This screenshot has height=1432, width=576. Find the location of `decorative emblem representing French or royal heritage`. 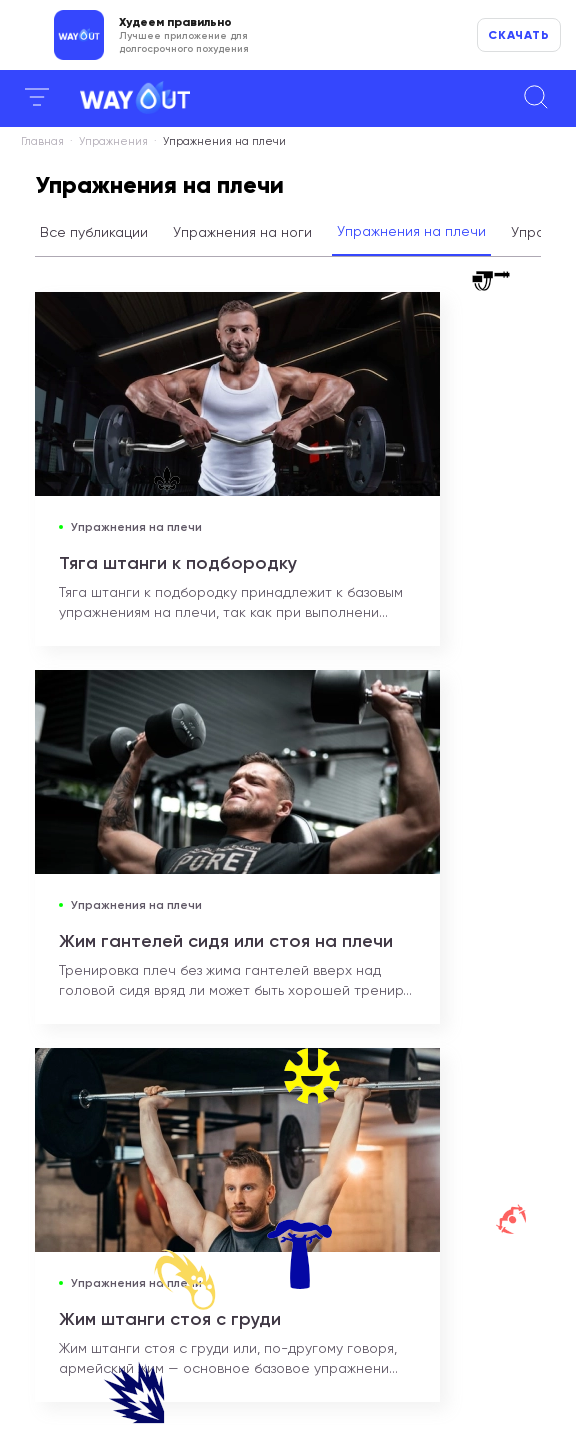

decorative emblem representing French or royal heritage is located at coordinates (167, 479).